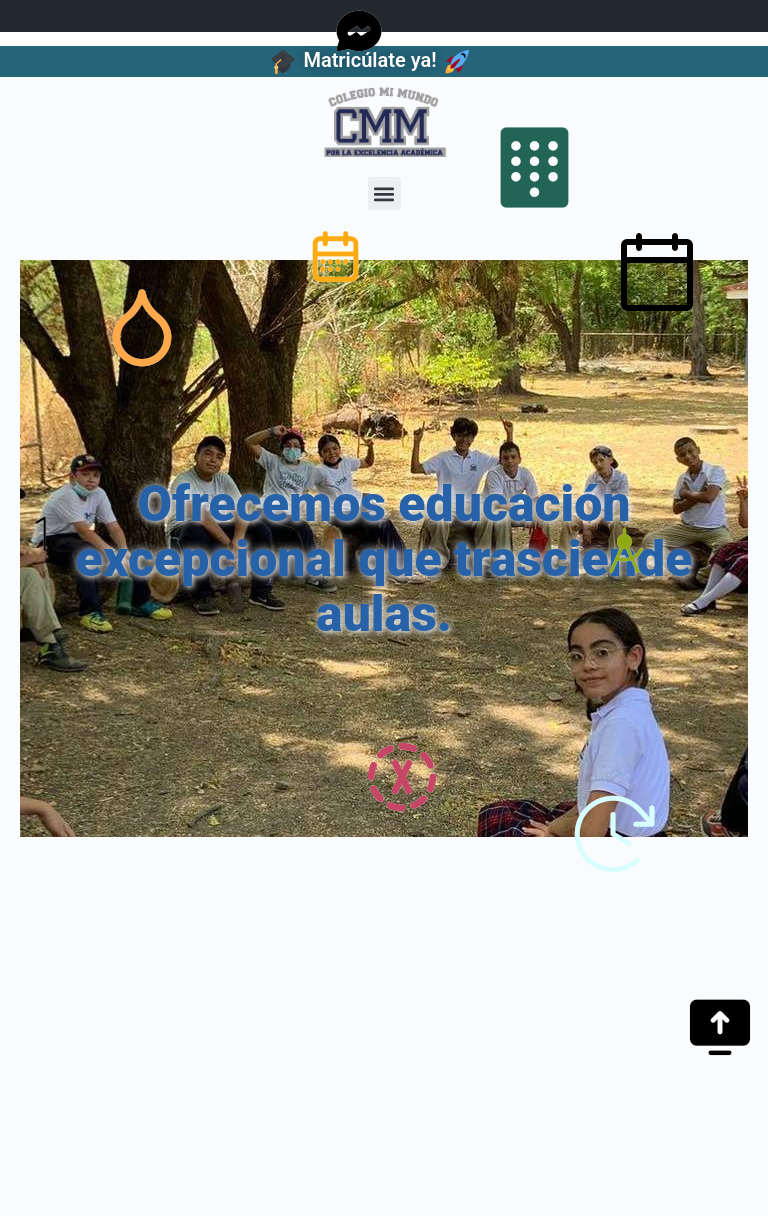 The image size is (768, 1216). Describe the element at coordinates (720, 1025) in the screenshot. I see `upload file to display or screen` at that location.